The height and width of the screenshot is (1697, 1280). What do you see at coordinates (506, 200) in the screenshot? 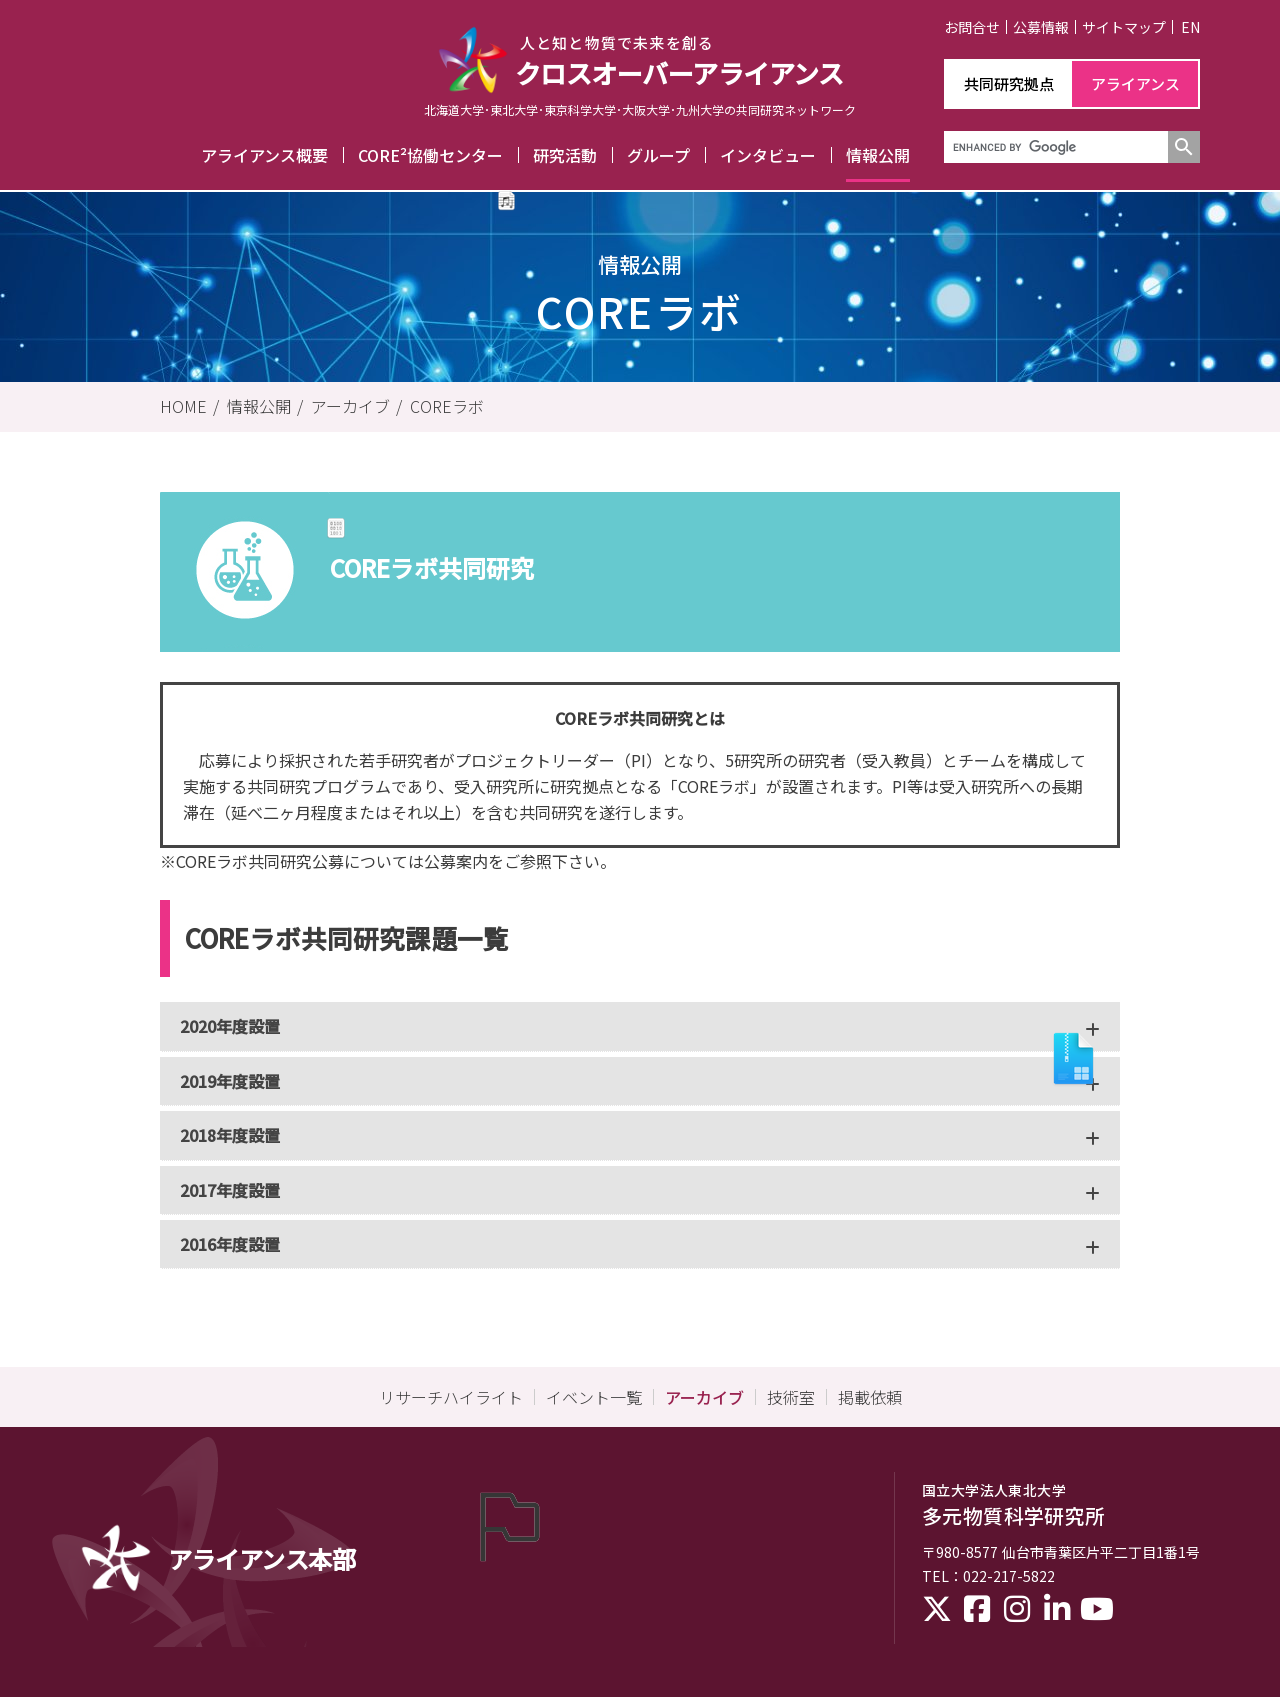
I see `an audio melody file type` at bounding box center [506, 200].